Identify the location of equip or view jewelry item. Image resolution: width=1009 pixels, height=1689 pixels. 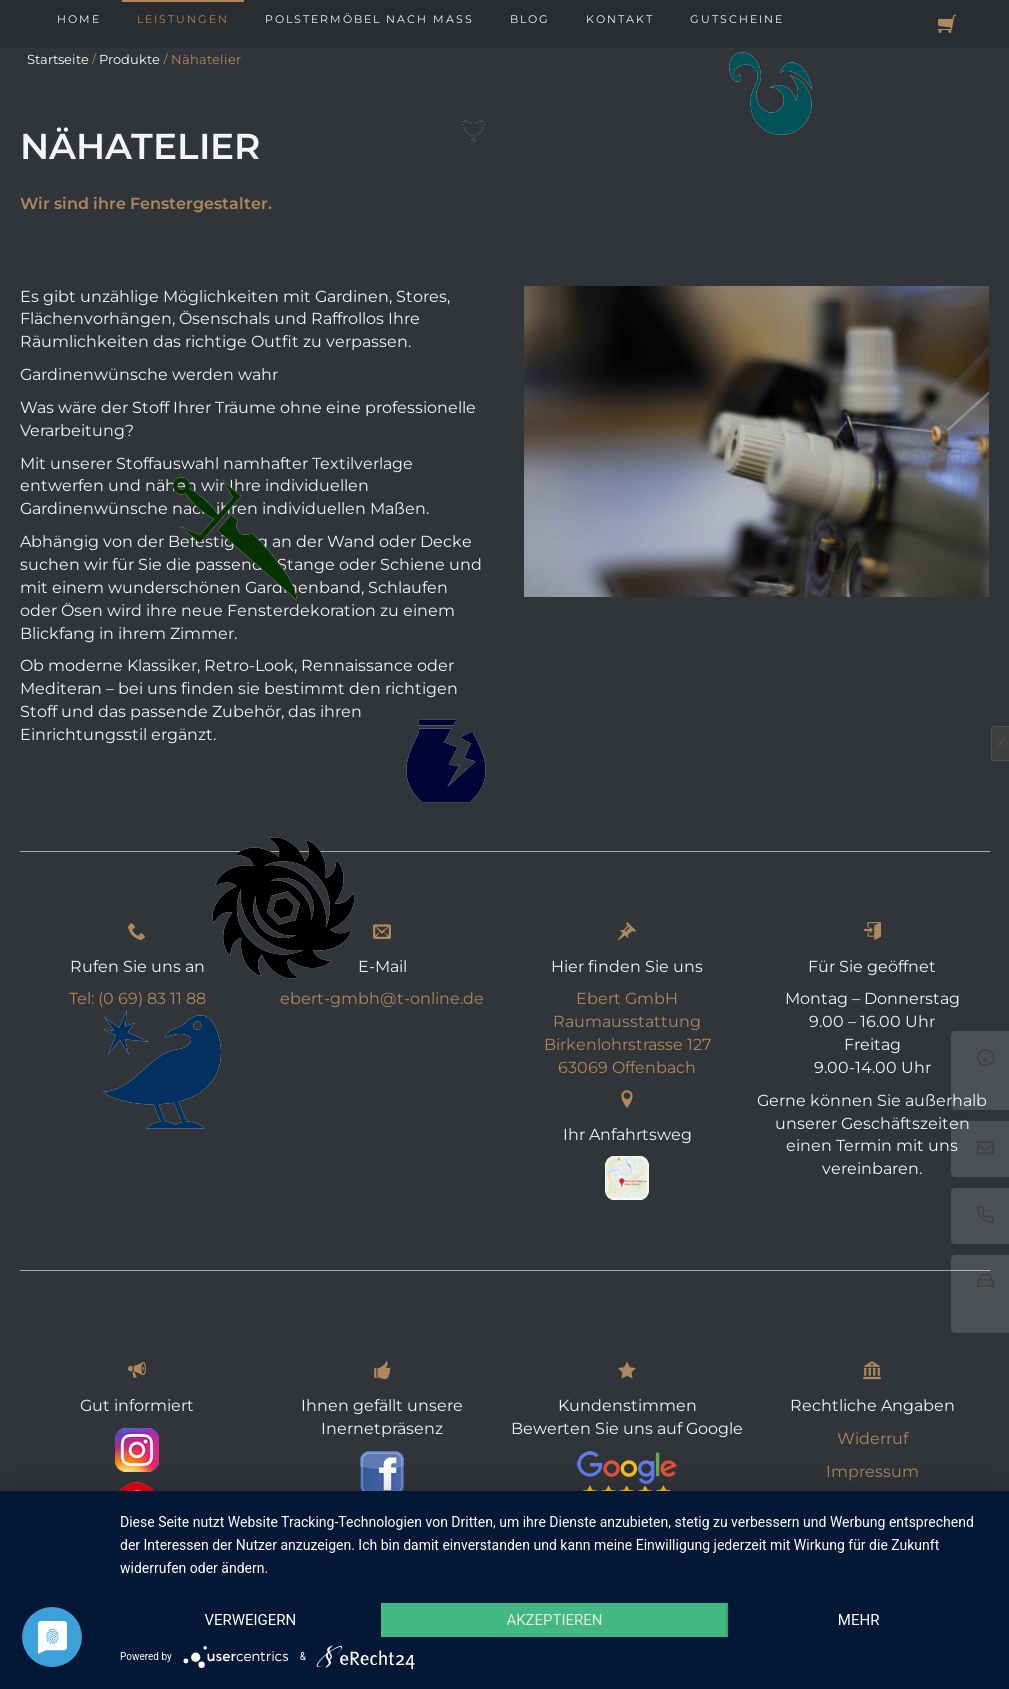
(473, 131).